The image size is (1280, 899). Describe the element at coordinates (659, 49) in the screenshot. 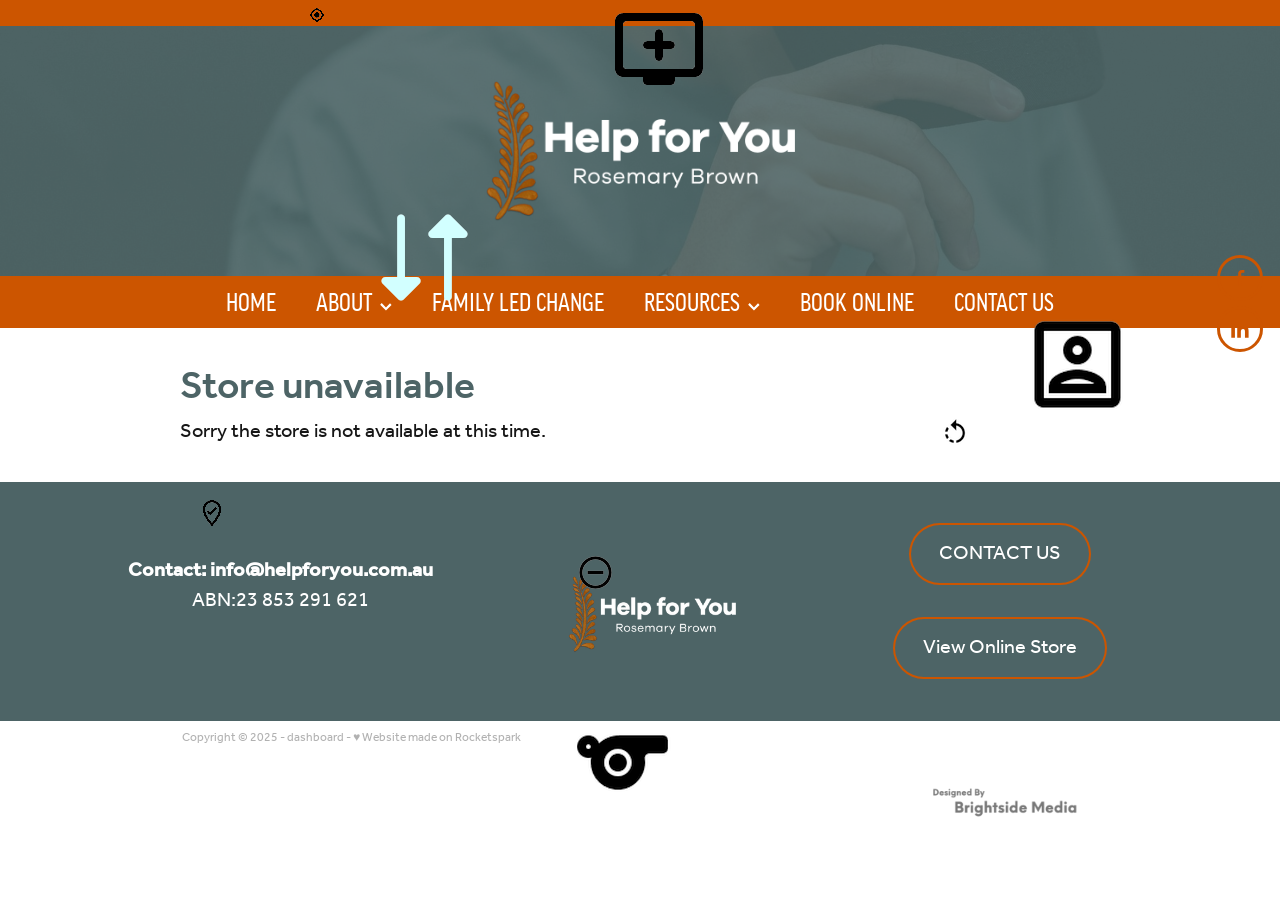

I see `add video to watch queue` at that location.